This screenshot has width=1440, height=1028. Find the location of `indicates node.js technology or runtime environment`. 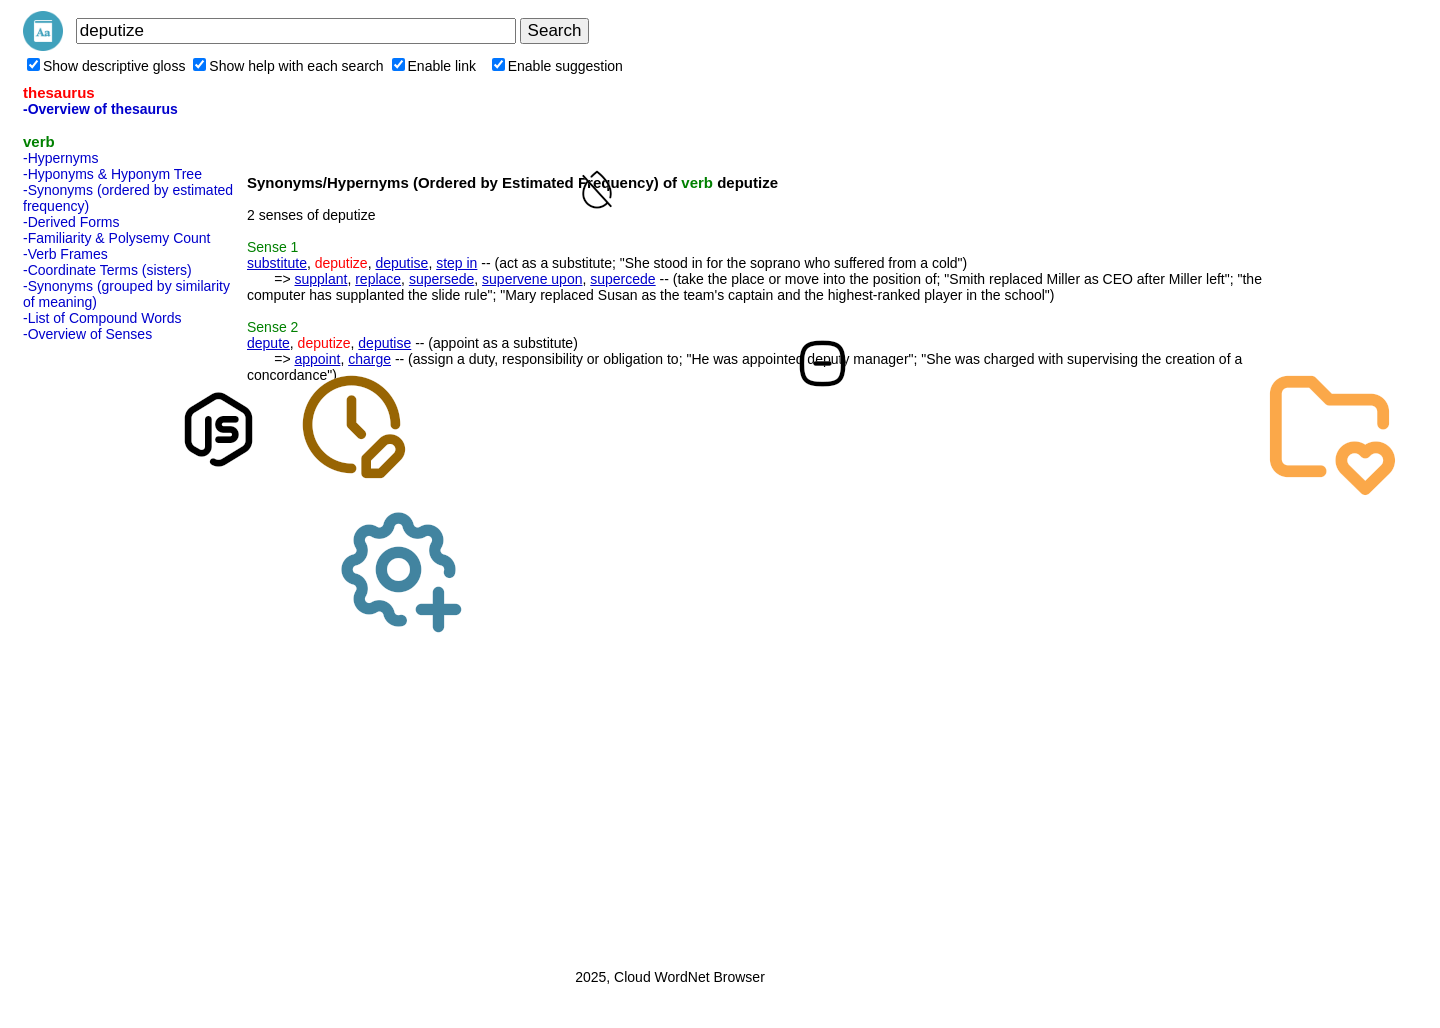

indicates node.js technology or runtime environment is located at coordinates (218, 429).